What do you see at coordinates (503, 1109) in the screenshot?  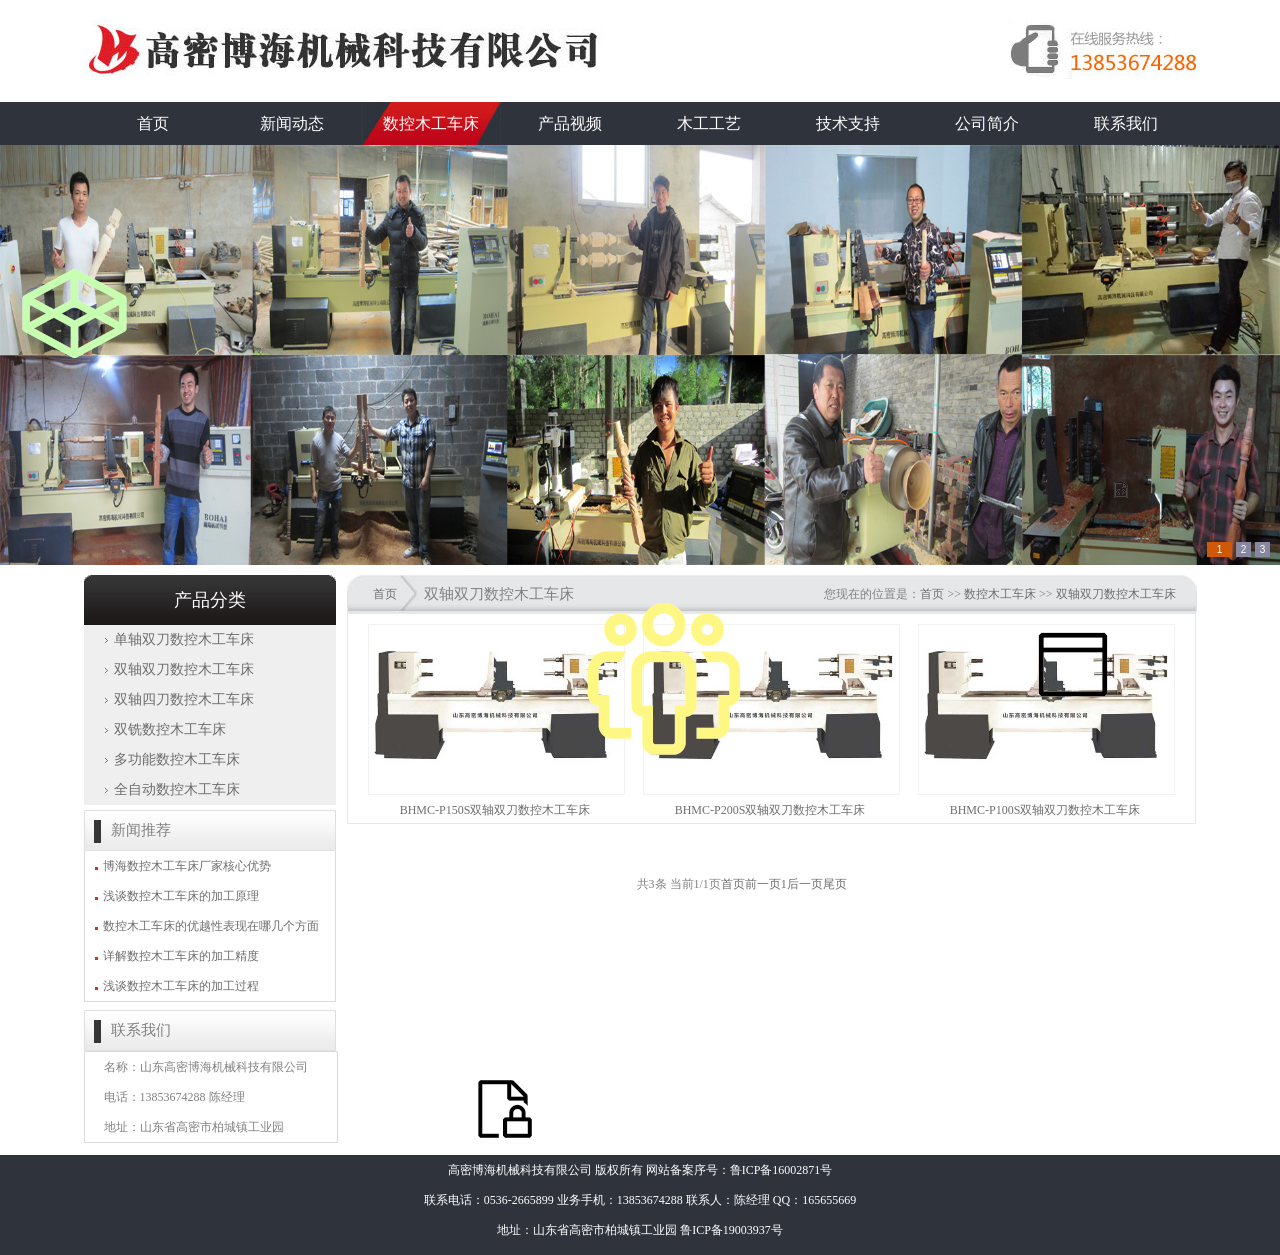 I see `create a private gist or secret snippet` at bounding box center [503, 1109].